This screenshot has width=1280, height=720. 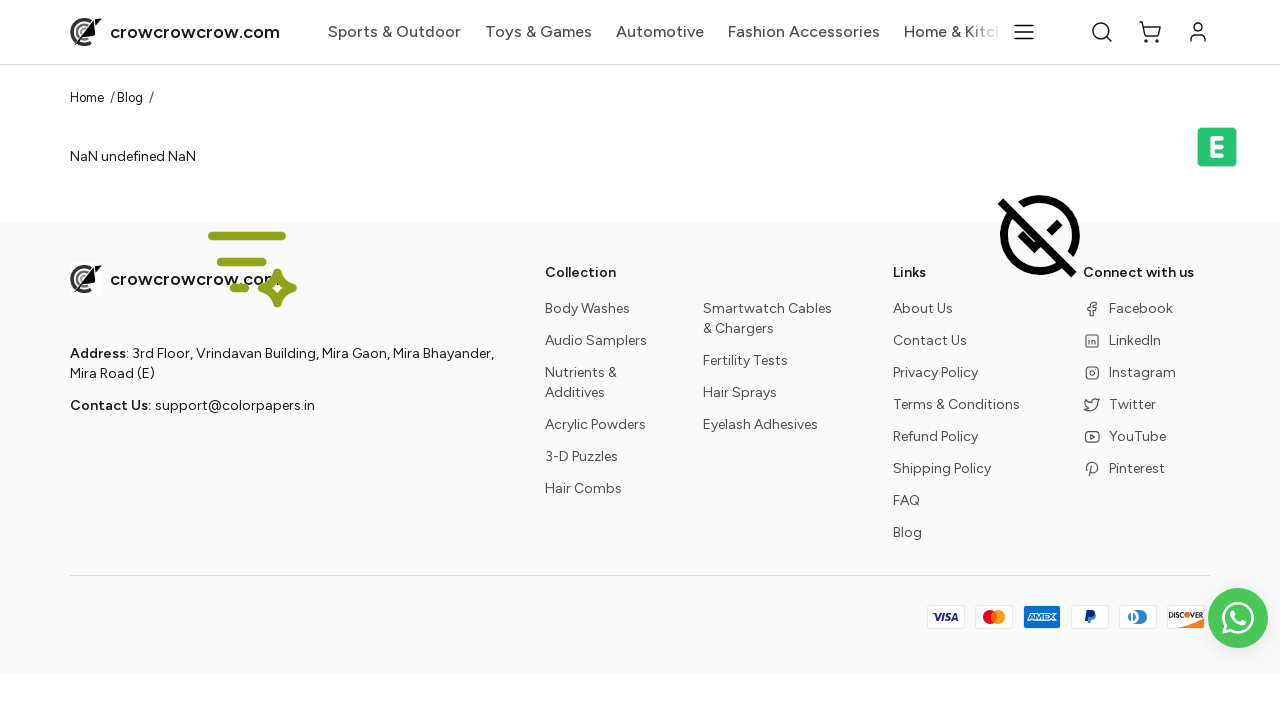 I want to click on indicates explicit content warning, so click(x=1217, y=147).